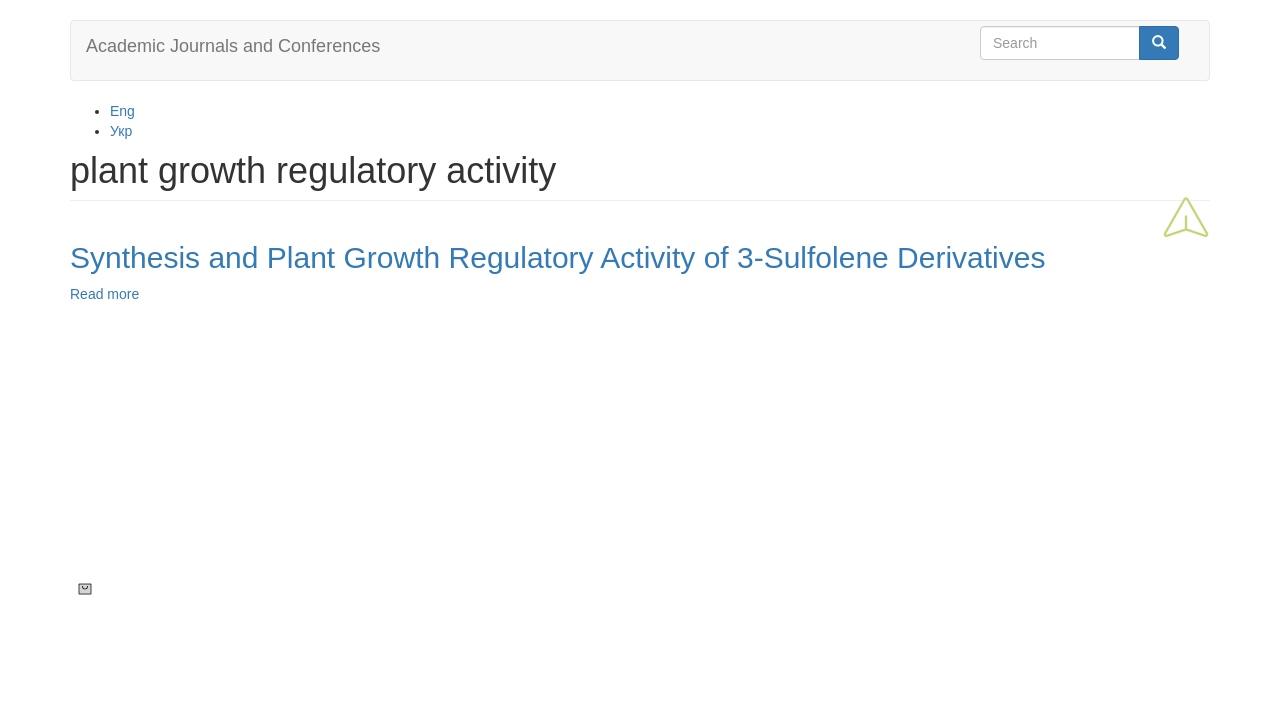  I want to click on view your shopping bag, so click(85, 589).